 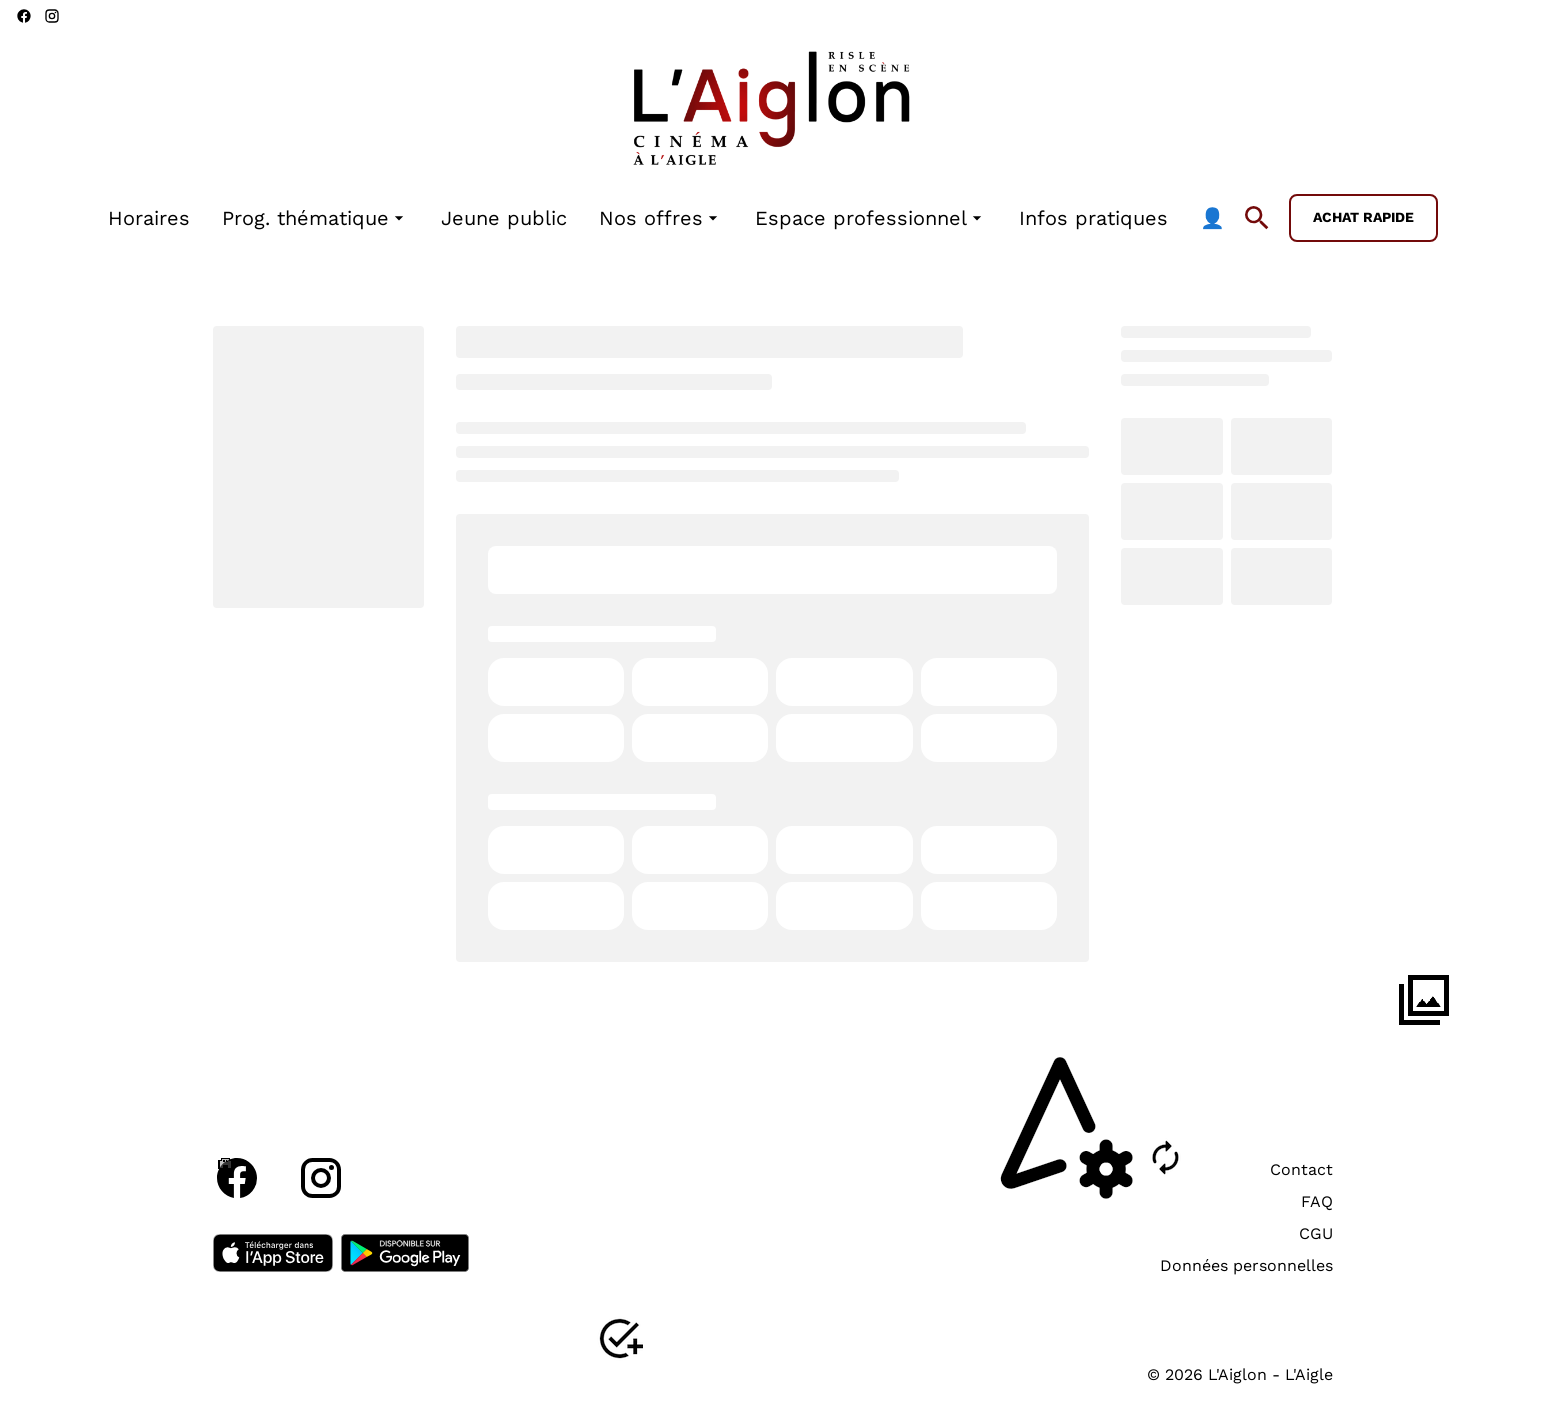 What do you see at coordinates (1424, 1000) in the screenshot?
I see `view or apply image filters` at bounding box center [1424, 1000].